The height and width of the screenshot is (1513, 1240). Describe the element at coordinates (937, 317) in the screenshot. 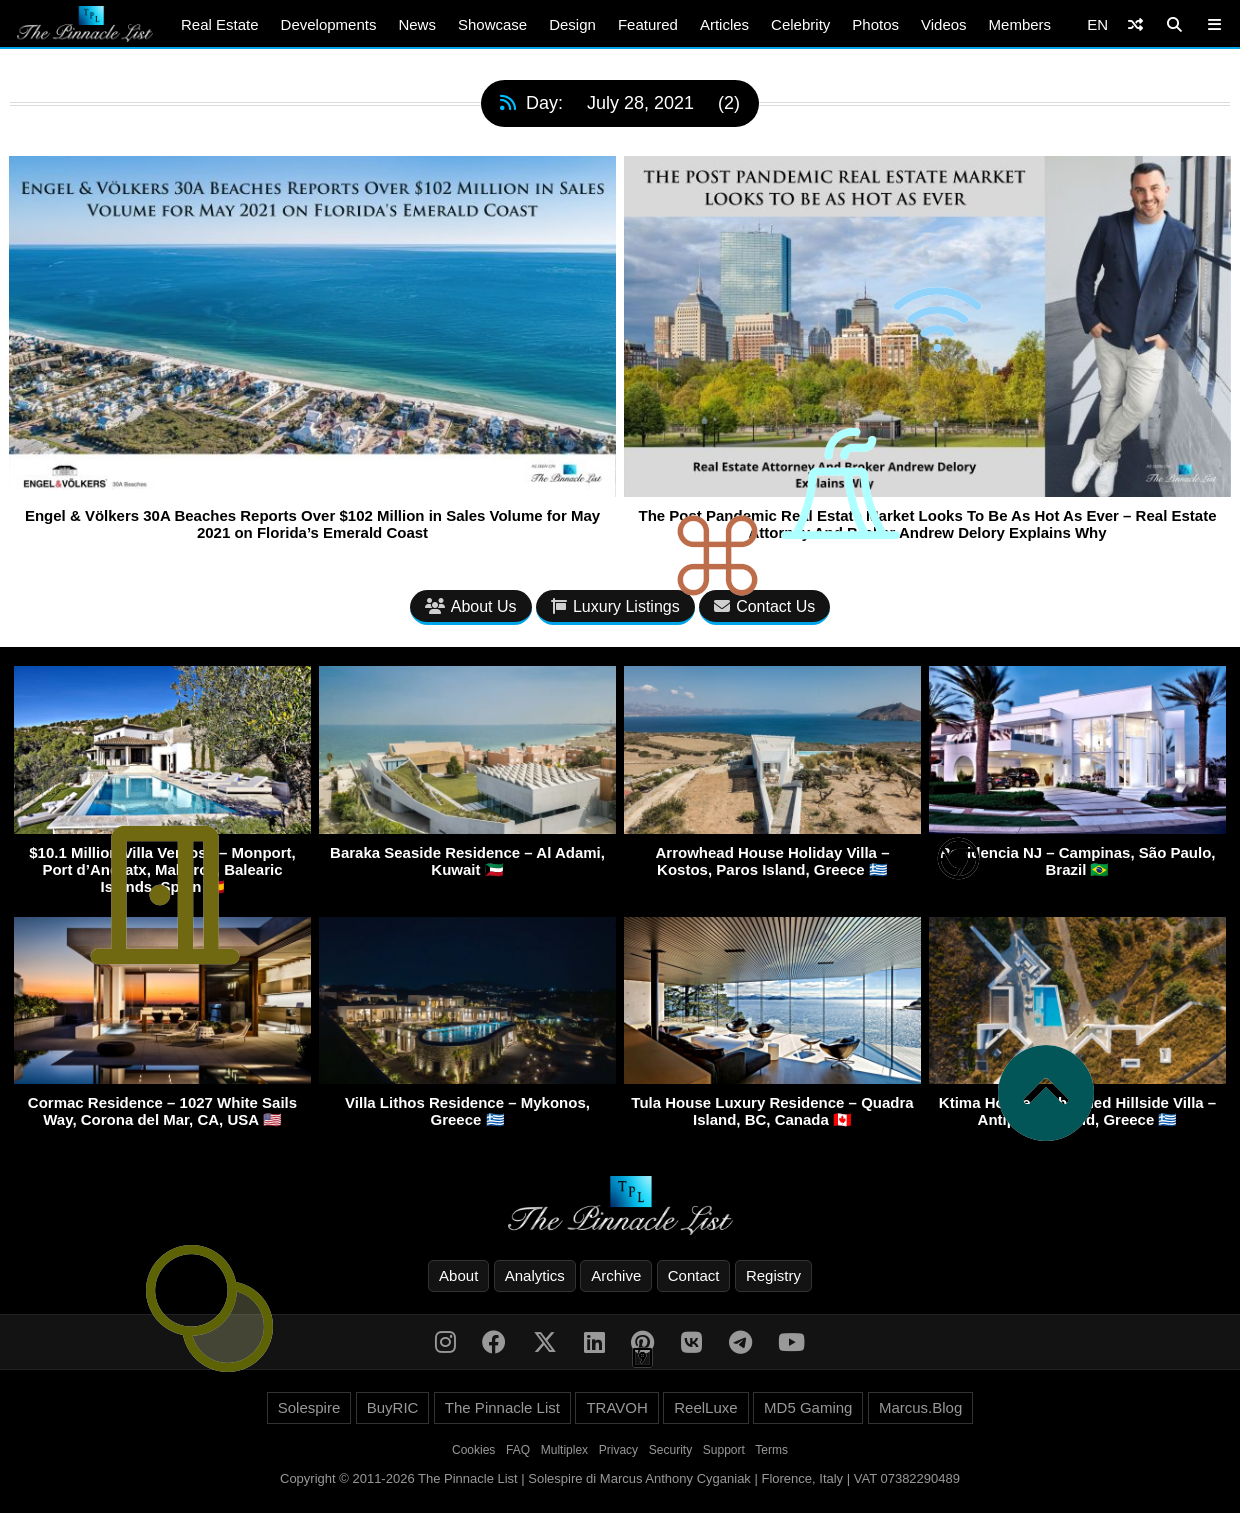

I see `view wireless network connection status` at that location.